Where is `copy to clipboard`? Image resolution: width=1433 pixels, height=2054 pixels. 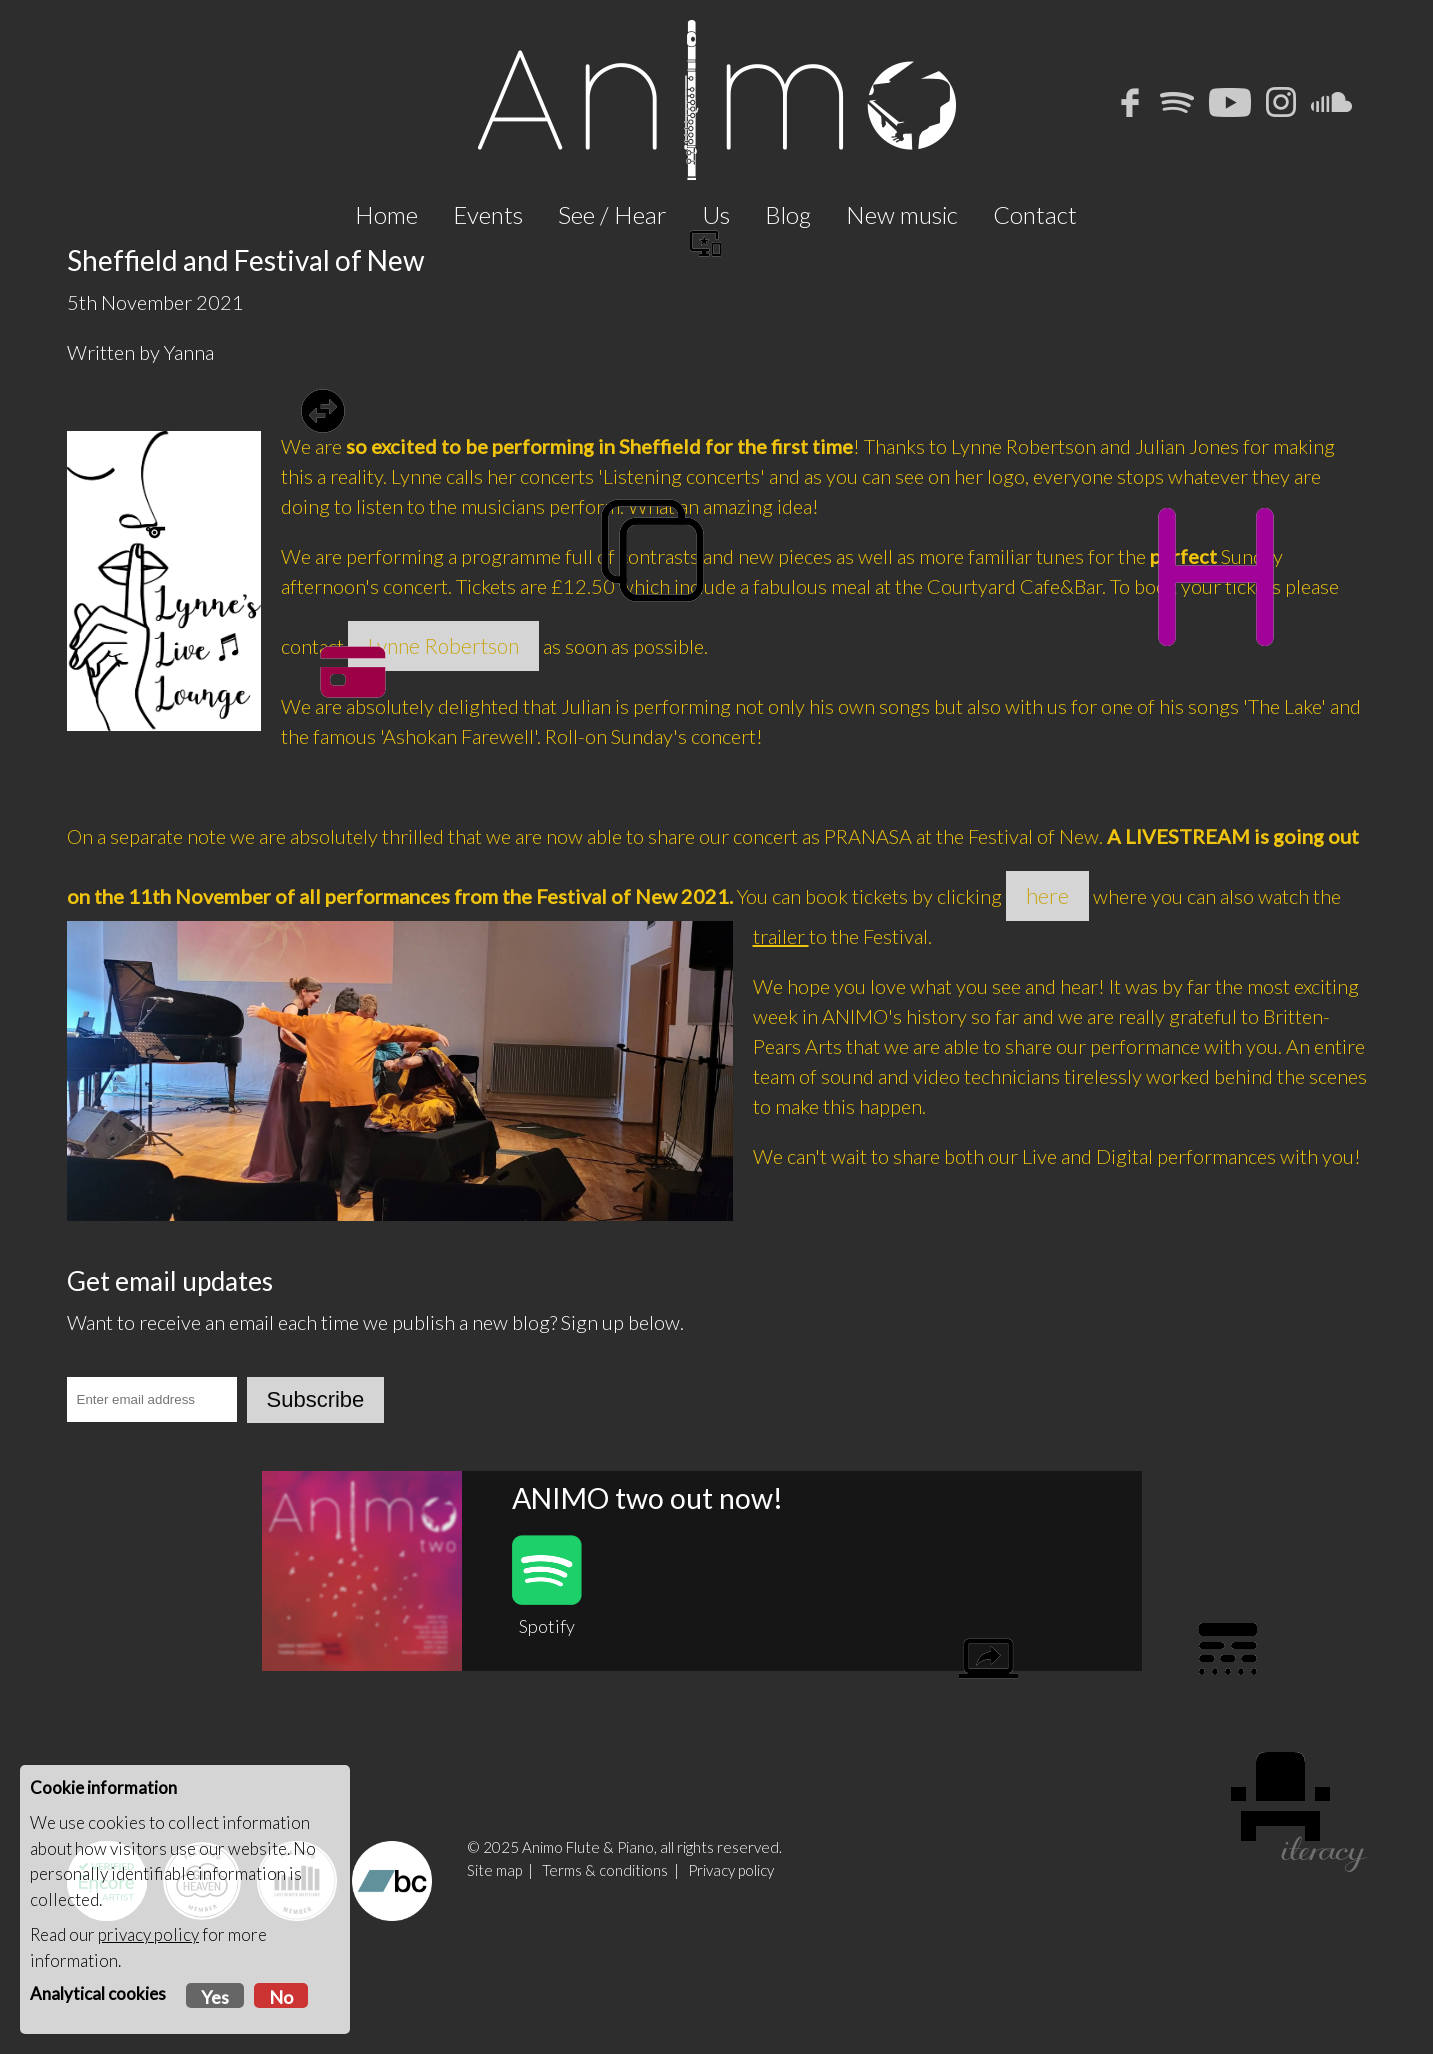 copy to clipboard is located at coordinates (652, 550).